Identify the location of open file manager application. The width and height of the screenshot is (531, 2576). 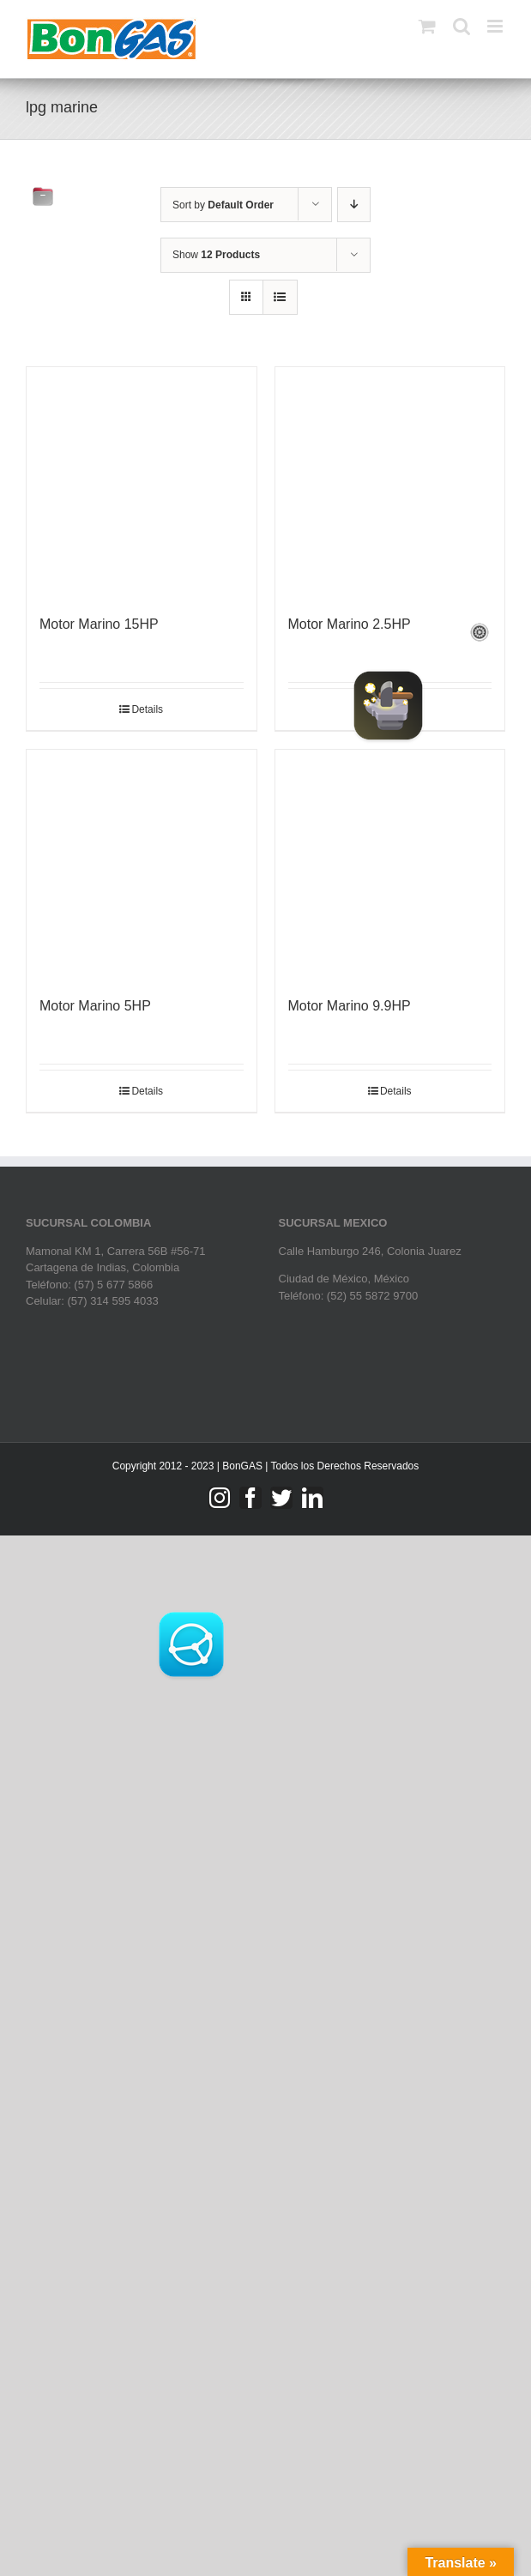
(43, 196).